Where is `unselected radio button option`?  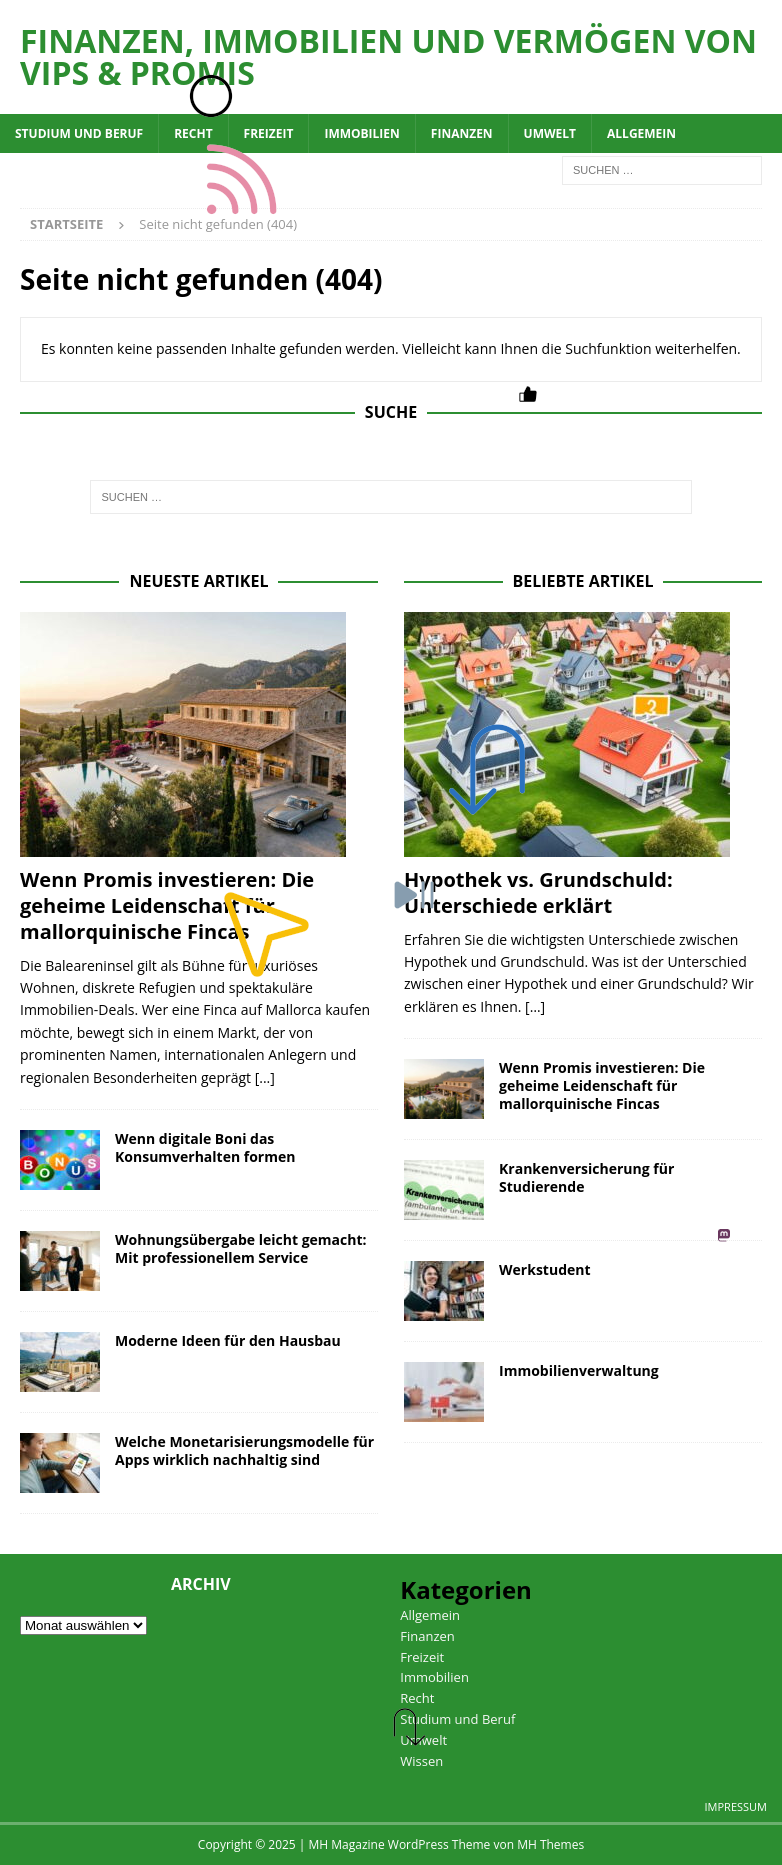
unselected radio button option is located at coordinates (211, 96).